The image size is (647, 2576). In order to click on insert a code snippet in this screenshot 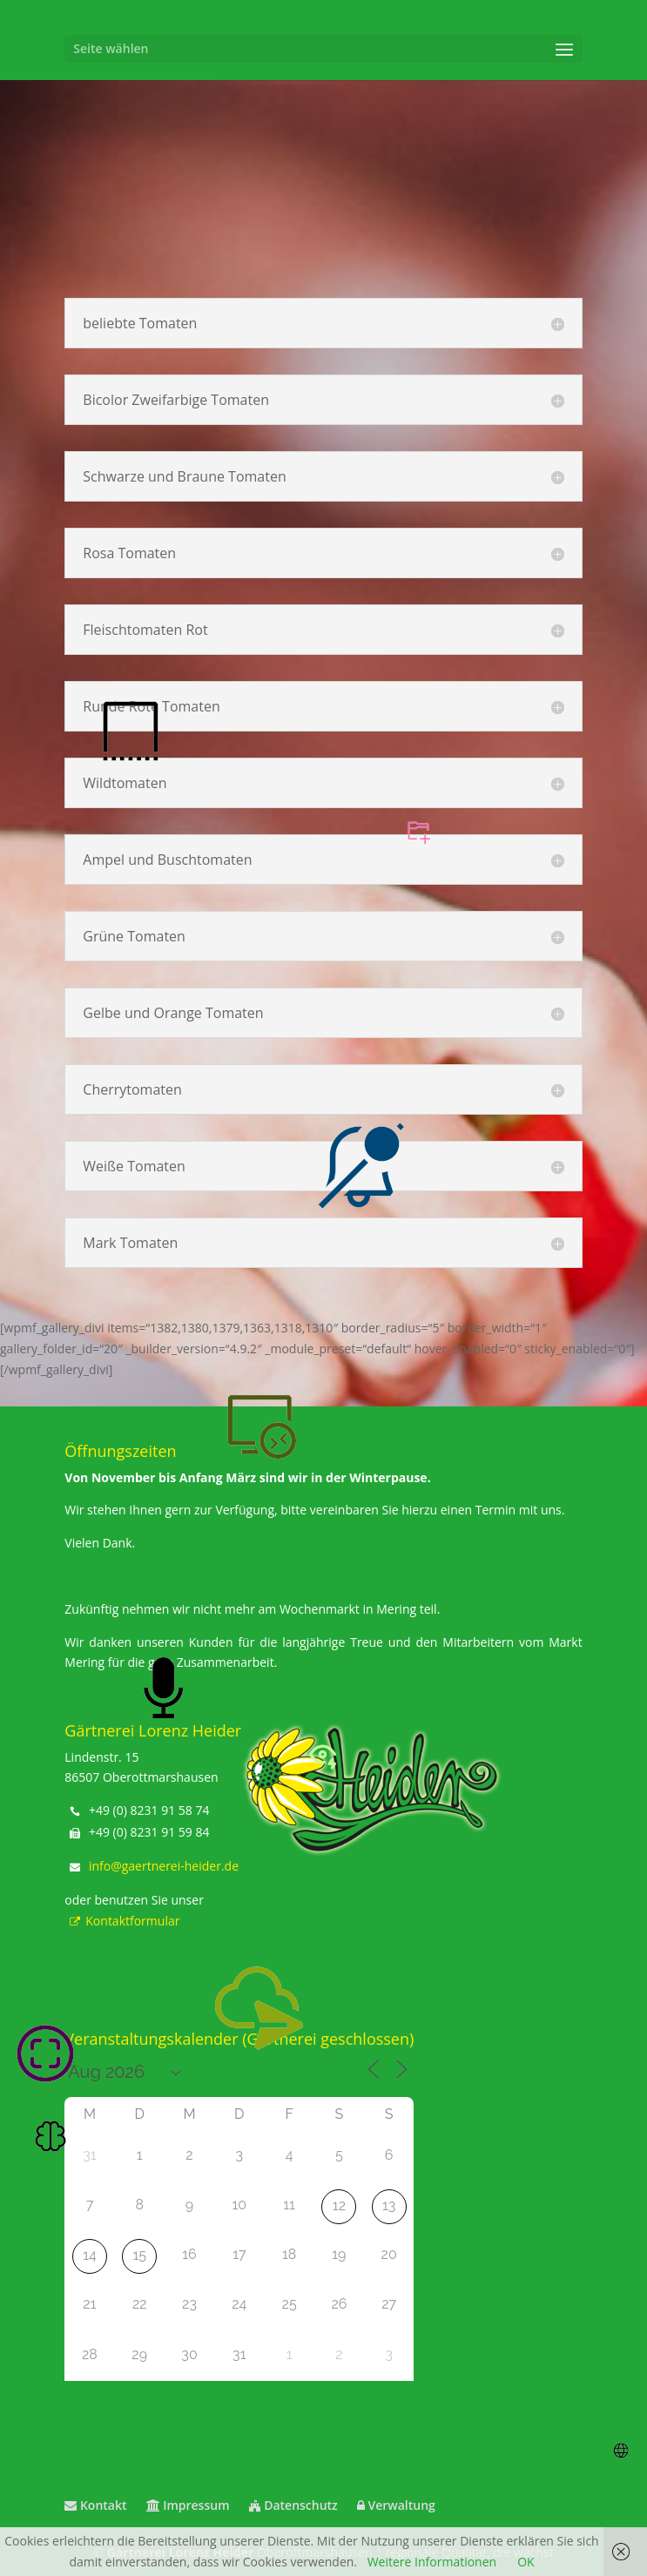, I will do `click(128, 731)`.